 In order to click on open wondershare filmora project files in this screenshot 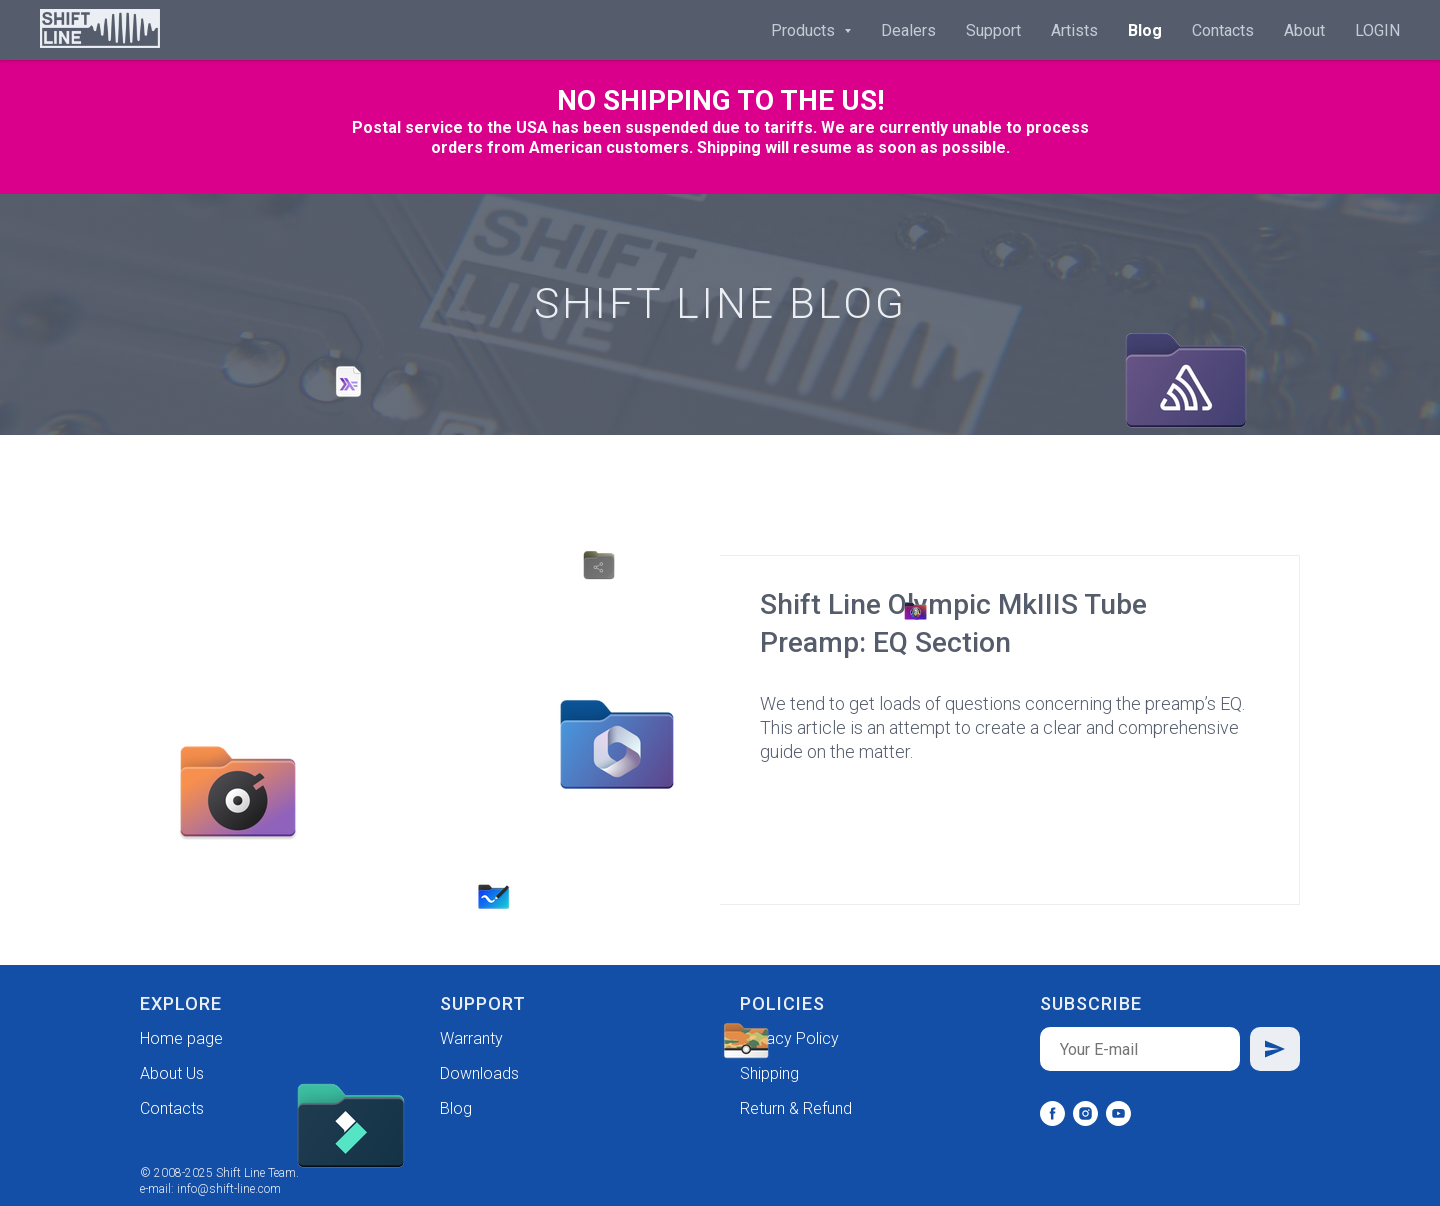, I will do `click(350, 1128)`.